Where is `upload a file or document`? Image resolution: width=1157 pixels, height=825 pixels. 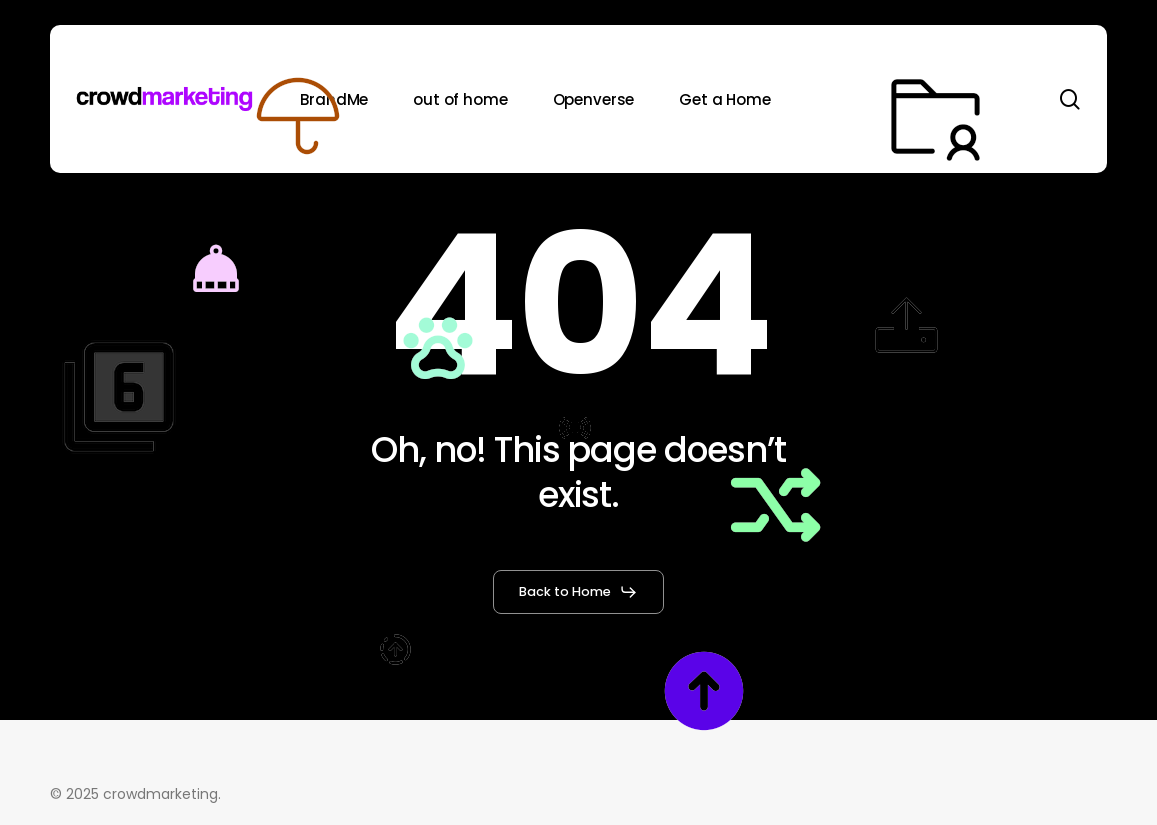
upload a file or document is located at coordinates (906, 328).